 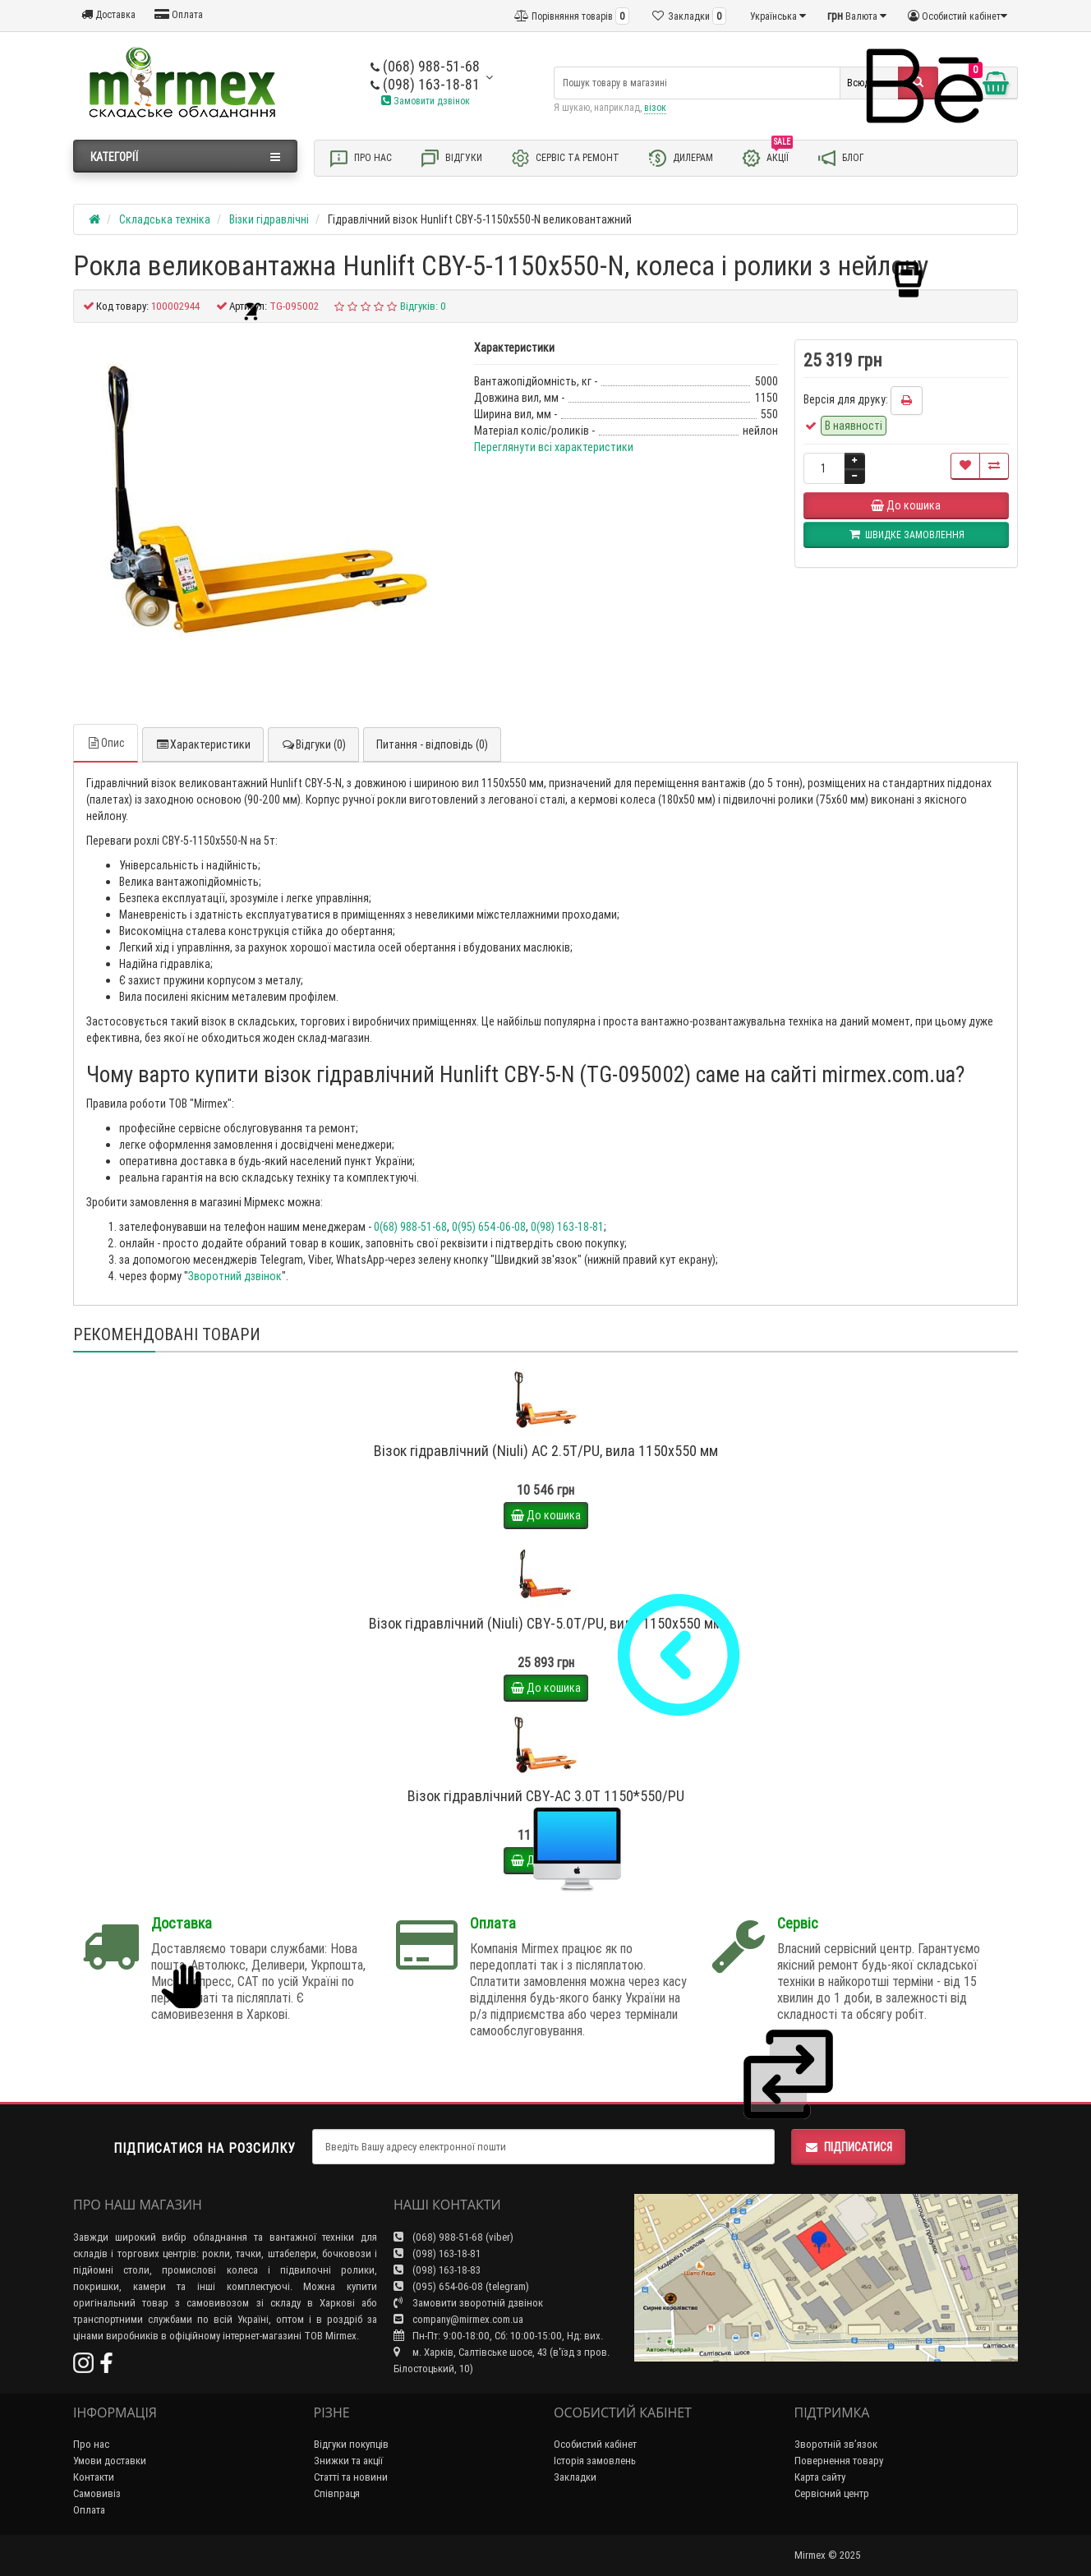 What do you see at coordinates (788, 2074) in the screenshot?
I see `swap or exchange items` at bounding box center [788, 2074].